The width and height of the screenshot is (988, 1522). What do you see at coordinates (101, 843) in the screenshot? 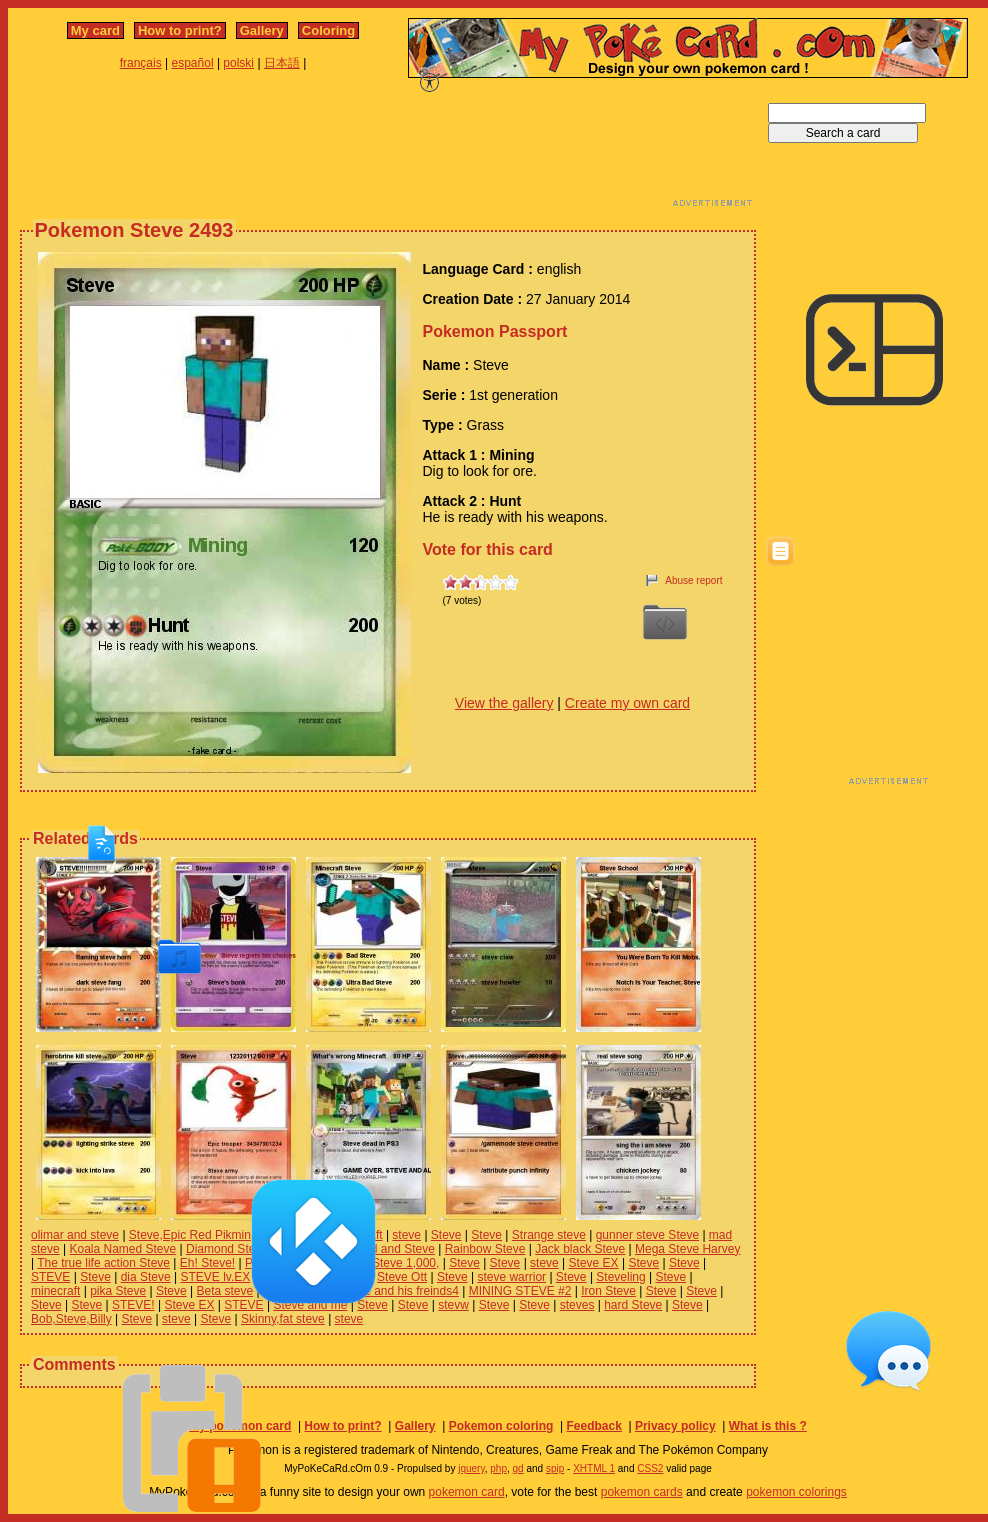
I see `a sketchbook or sketch file associated with wine/windows compatibility layer` at bounding box center [101, 843].